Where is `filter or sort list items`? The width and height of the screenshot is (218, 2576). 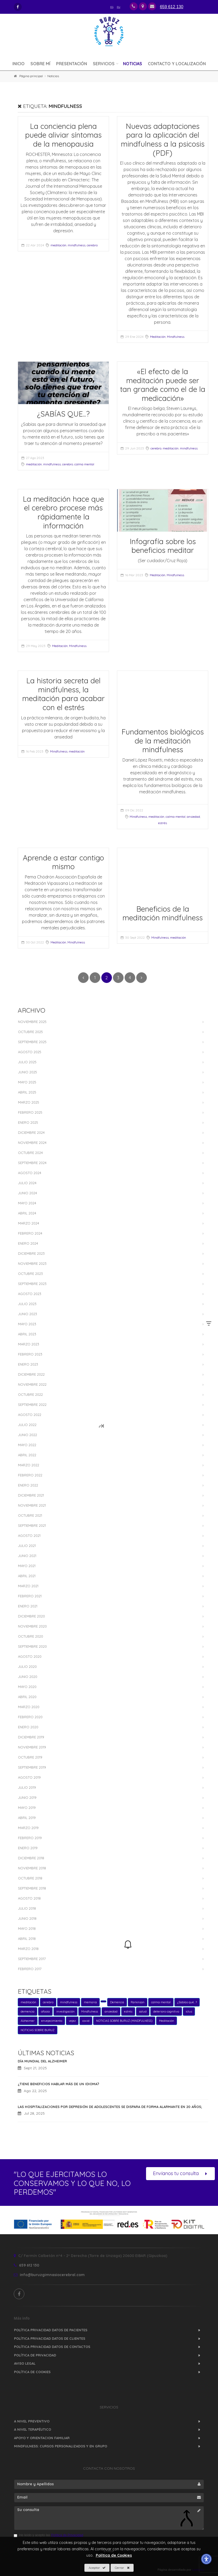
filter or sort list items is located at coordinates (209, 1324).